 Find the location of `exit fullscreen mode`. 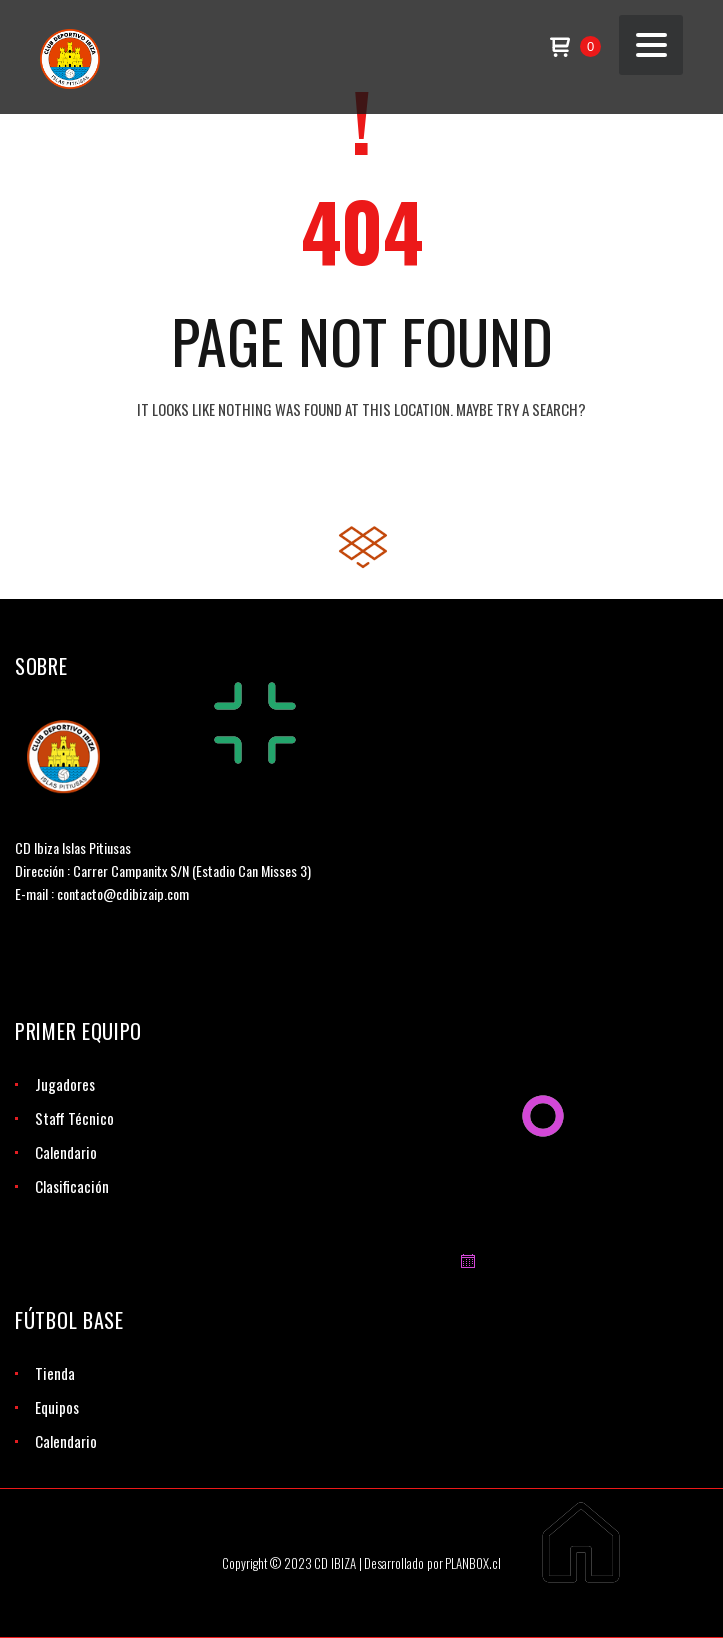

exit fullscreen mode is located at coordinates (255, 723).